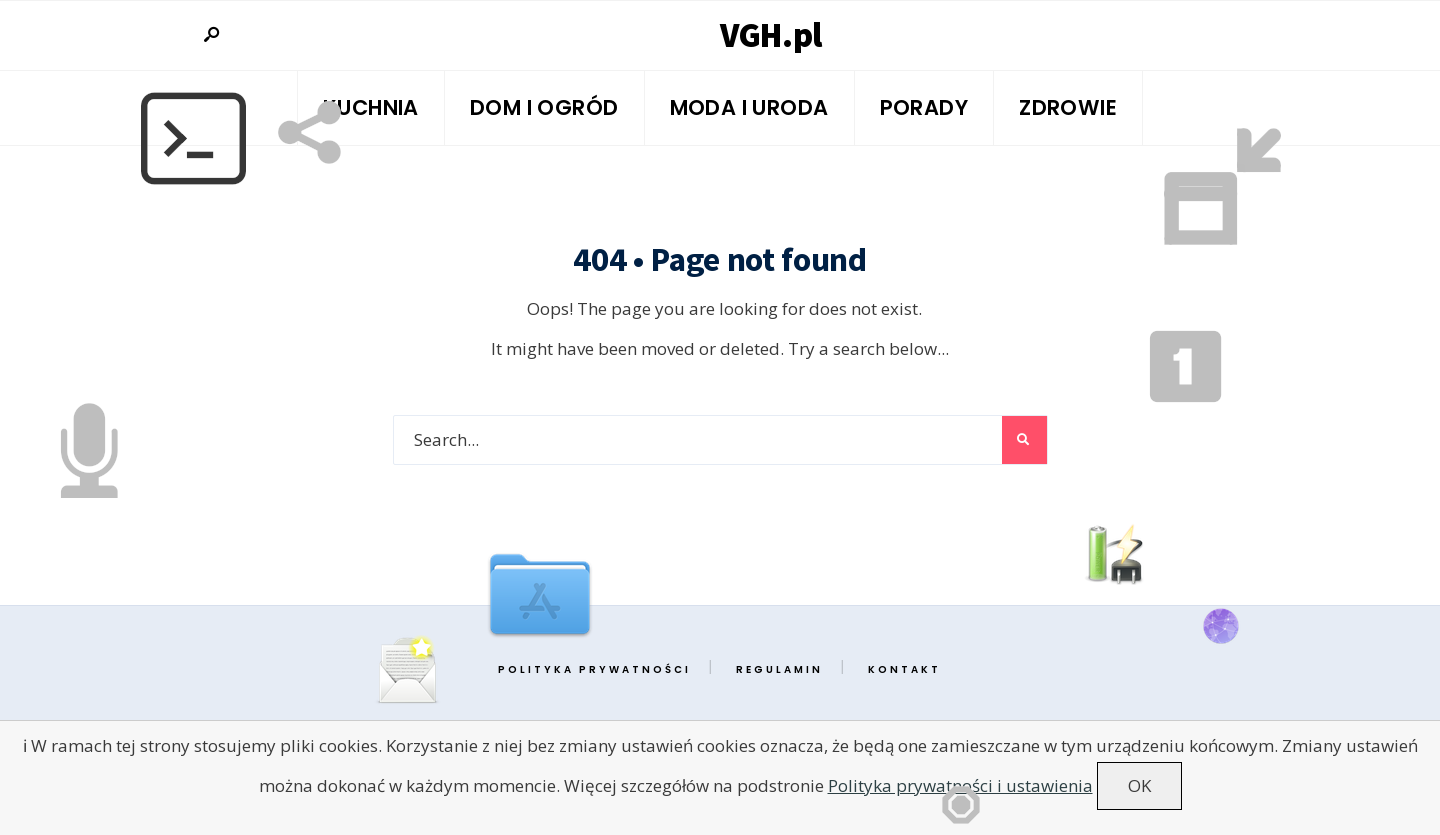  What do you see at coordinates (1222, 186) in the screenshot?
I see `restore window to previous size` at bounding box center [1222, 186].